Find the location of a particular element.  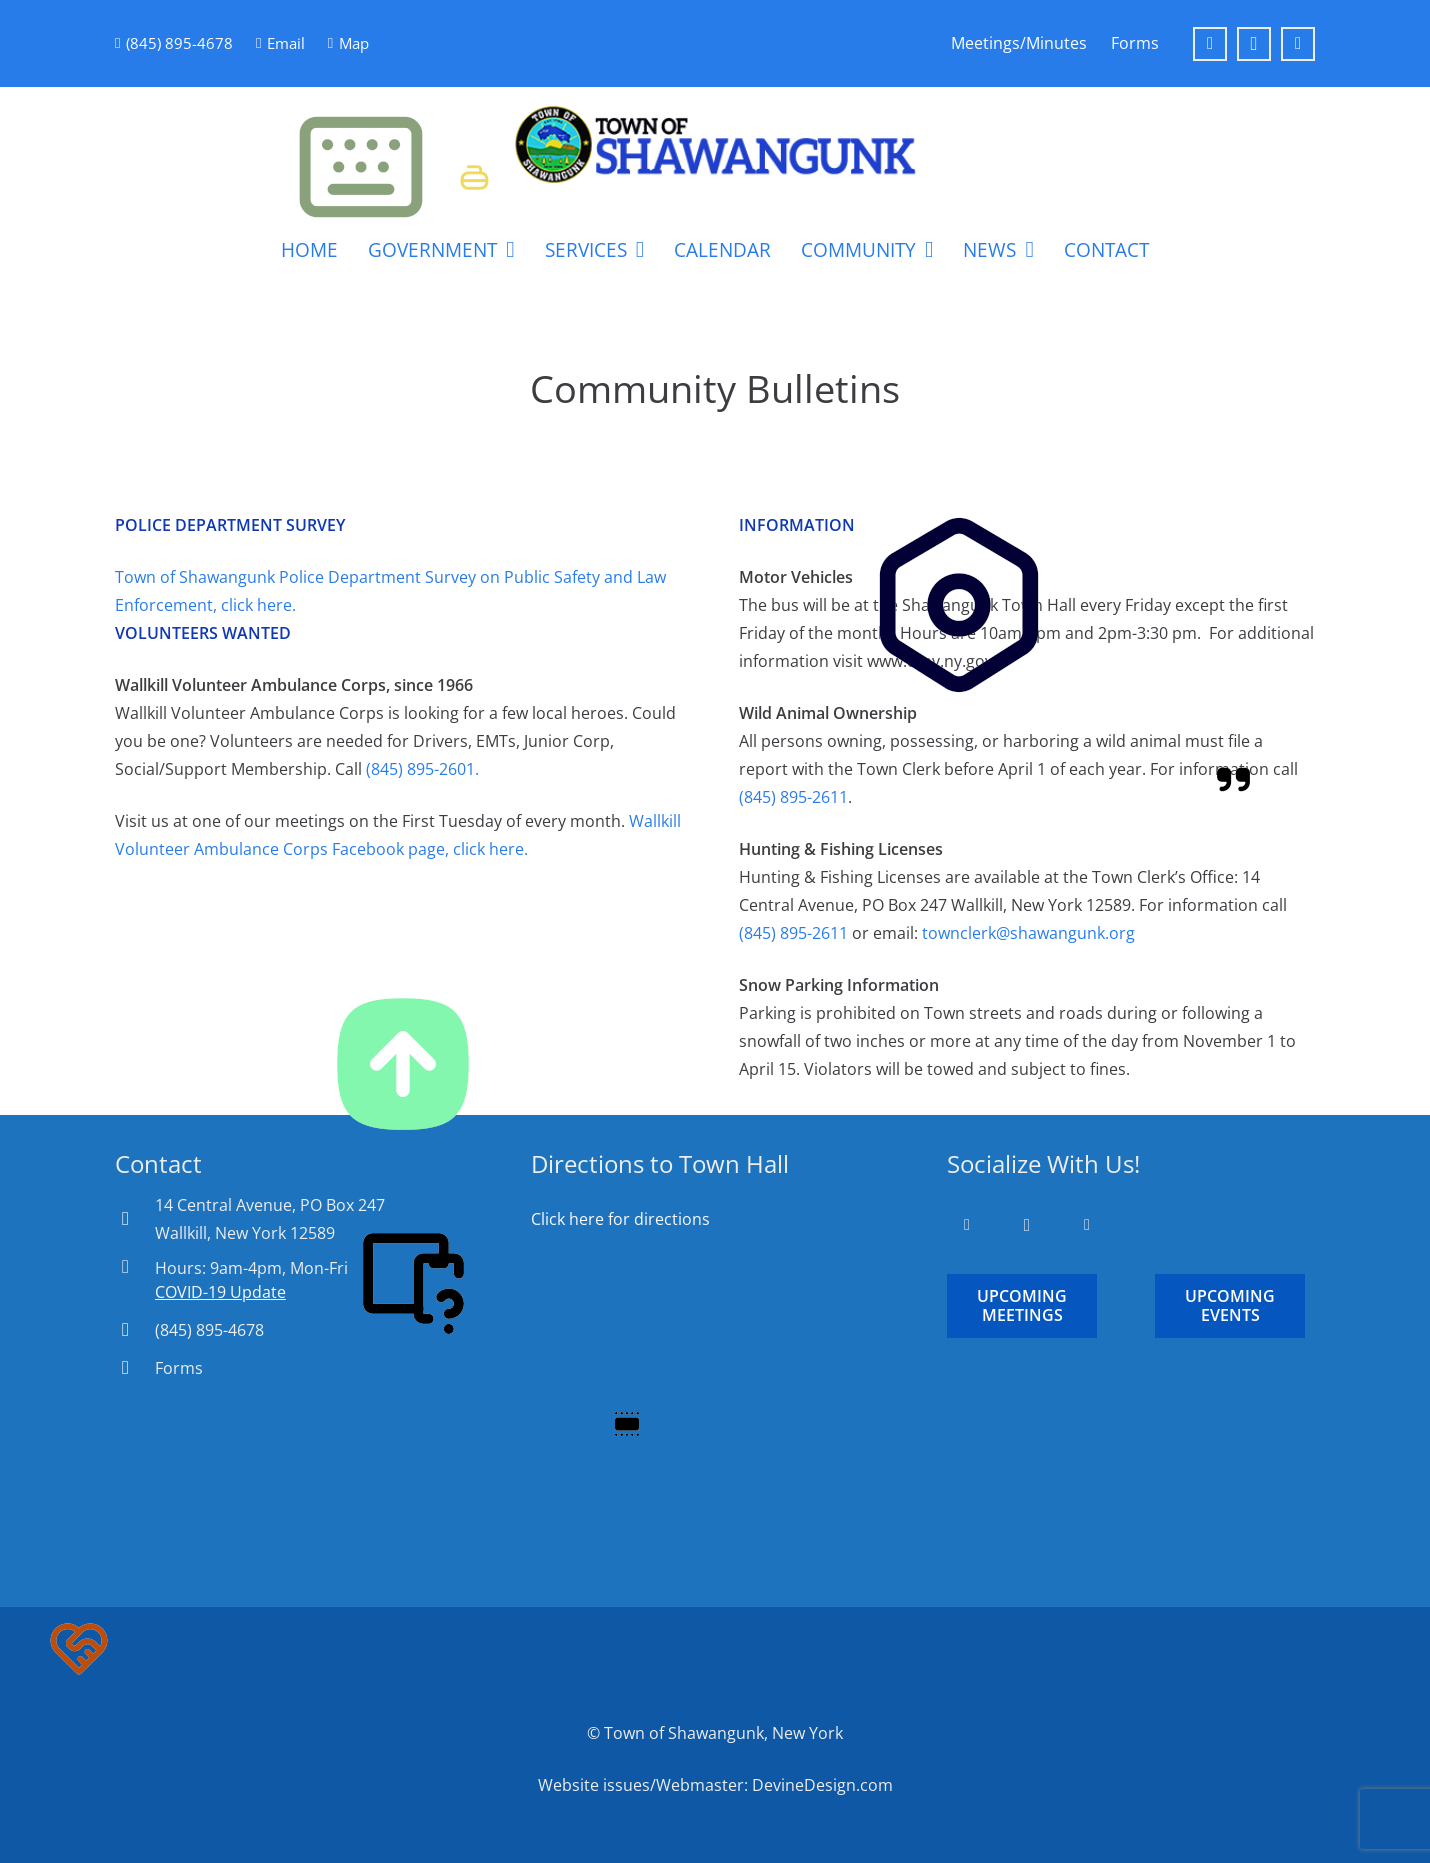

insert a new content section is located at coordinates (627, 1424).